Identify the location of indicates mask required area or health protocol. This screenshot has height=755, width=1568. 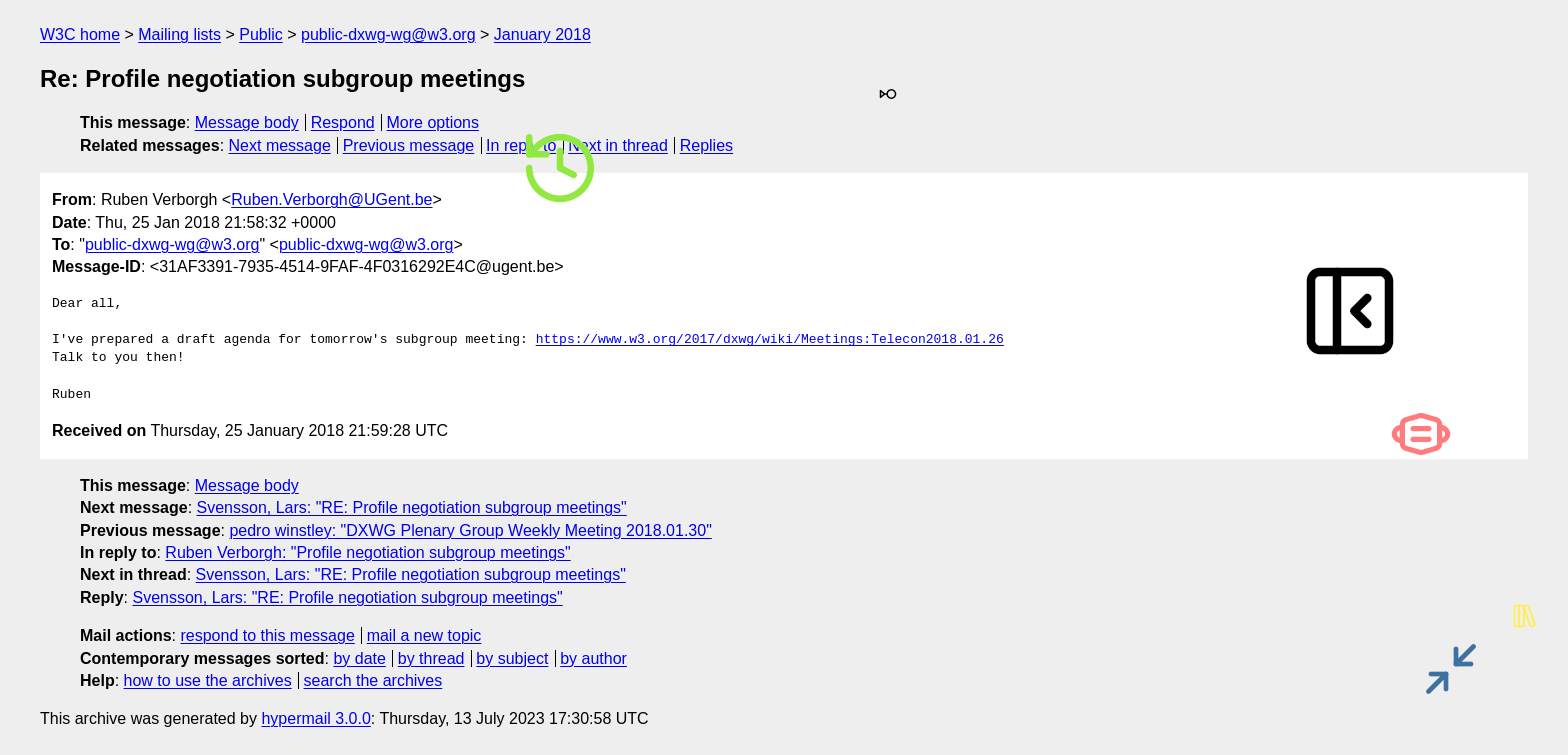
(1421, 434).